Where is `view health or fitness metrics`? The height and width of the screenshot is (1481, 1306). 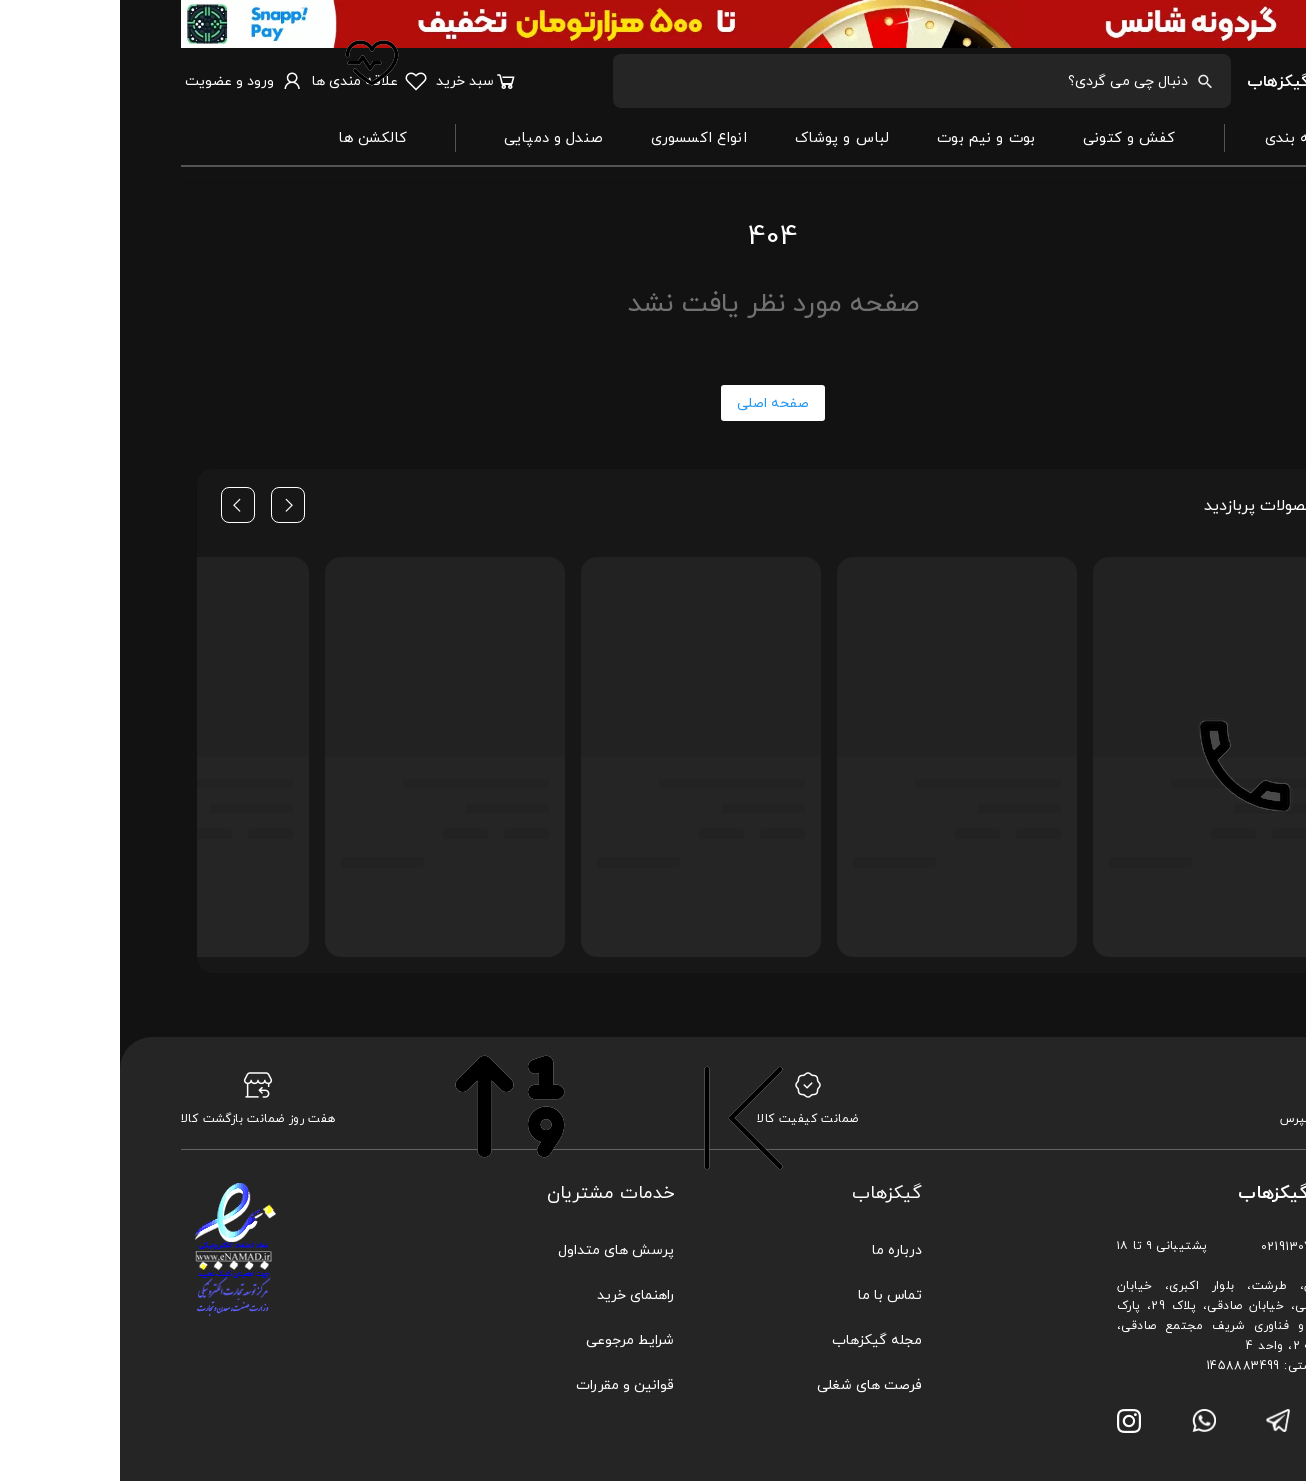 view health or fitness metrics is located at coordinates (372, 61).